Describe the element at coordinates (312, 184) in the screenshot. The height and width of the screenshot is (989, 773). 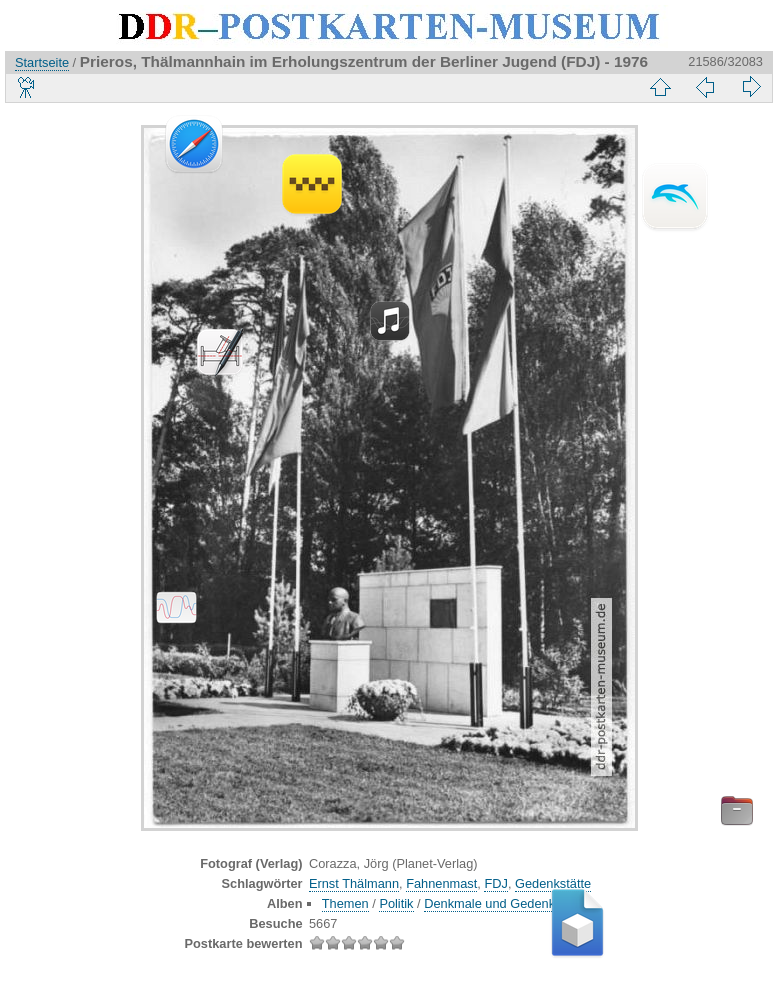
I see `open taxi or ride-hailing app` at that location.